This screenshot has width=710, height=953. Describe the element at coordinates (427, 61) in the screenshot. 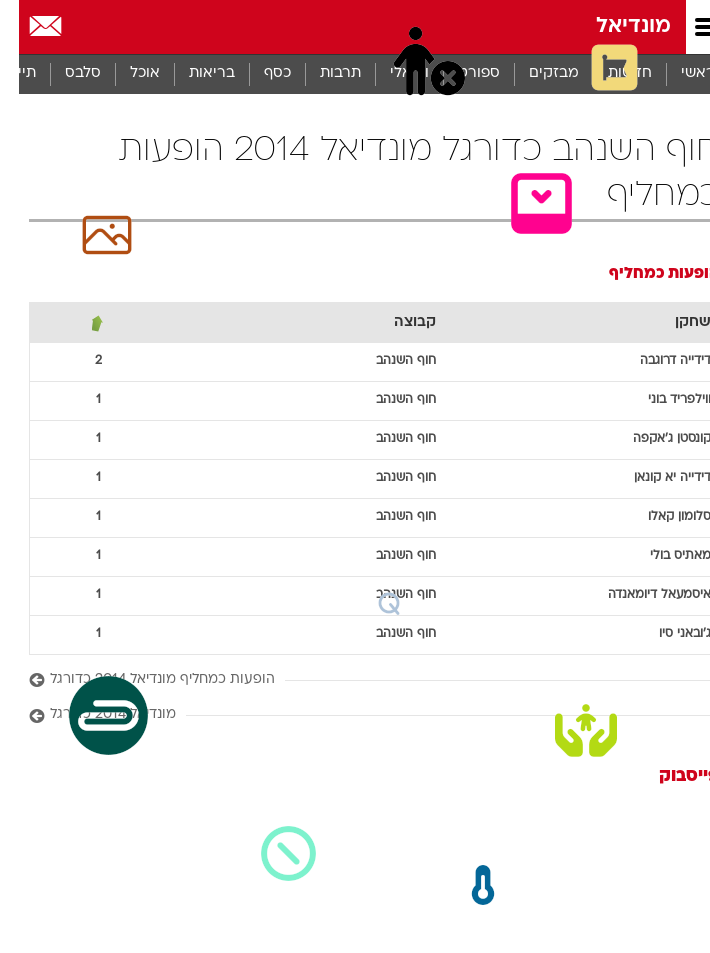

I see `remove a user or contact` at that location.